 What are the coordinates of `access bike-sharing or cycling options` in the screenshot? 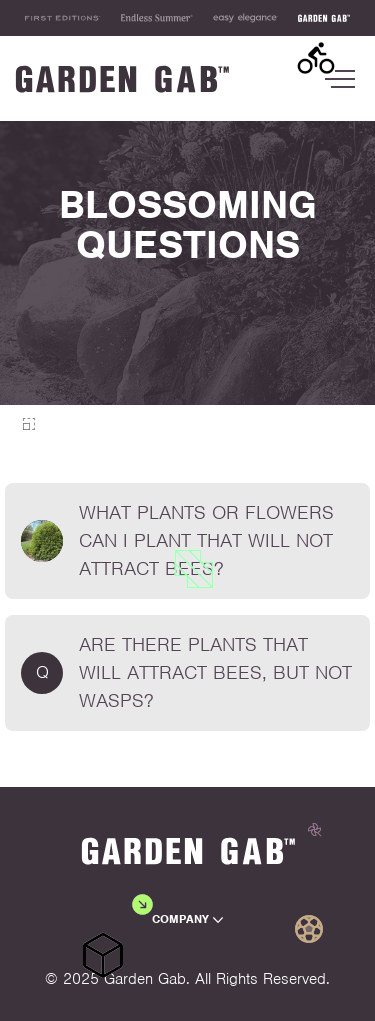 It's located at (316, 58).